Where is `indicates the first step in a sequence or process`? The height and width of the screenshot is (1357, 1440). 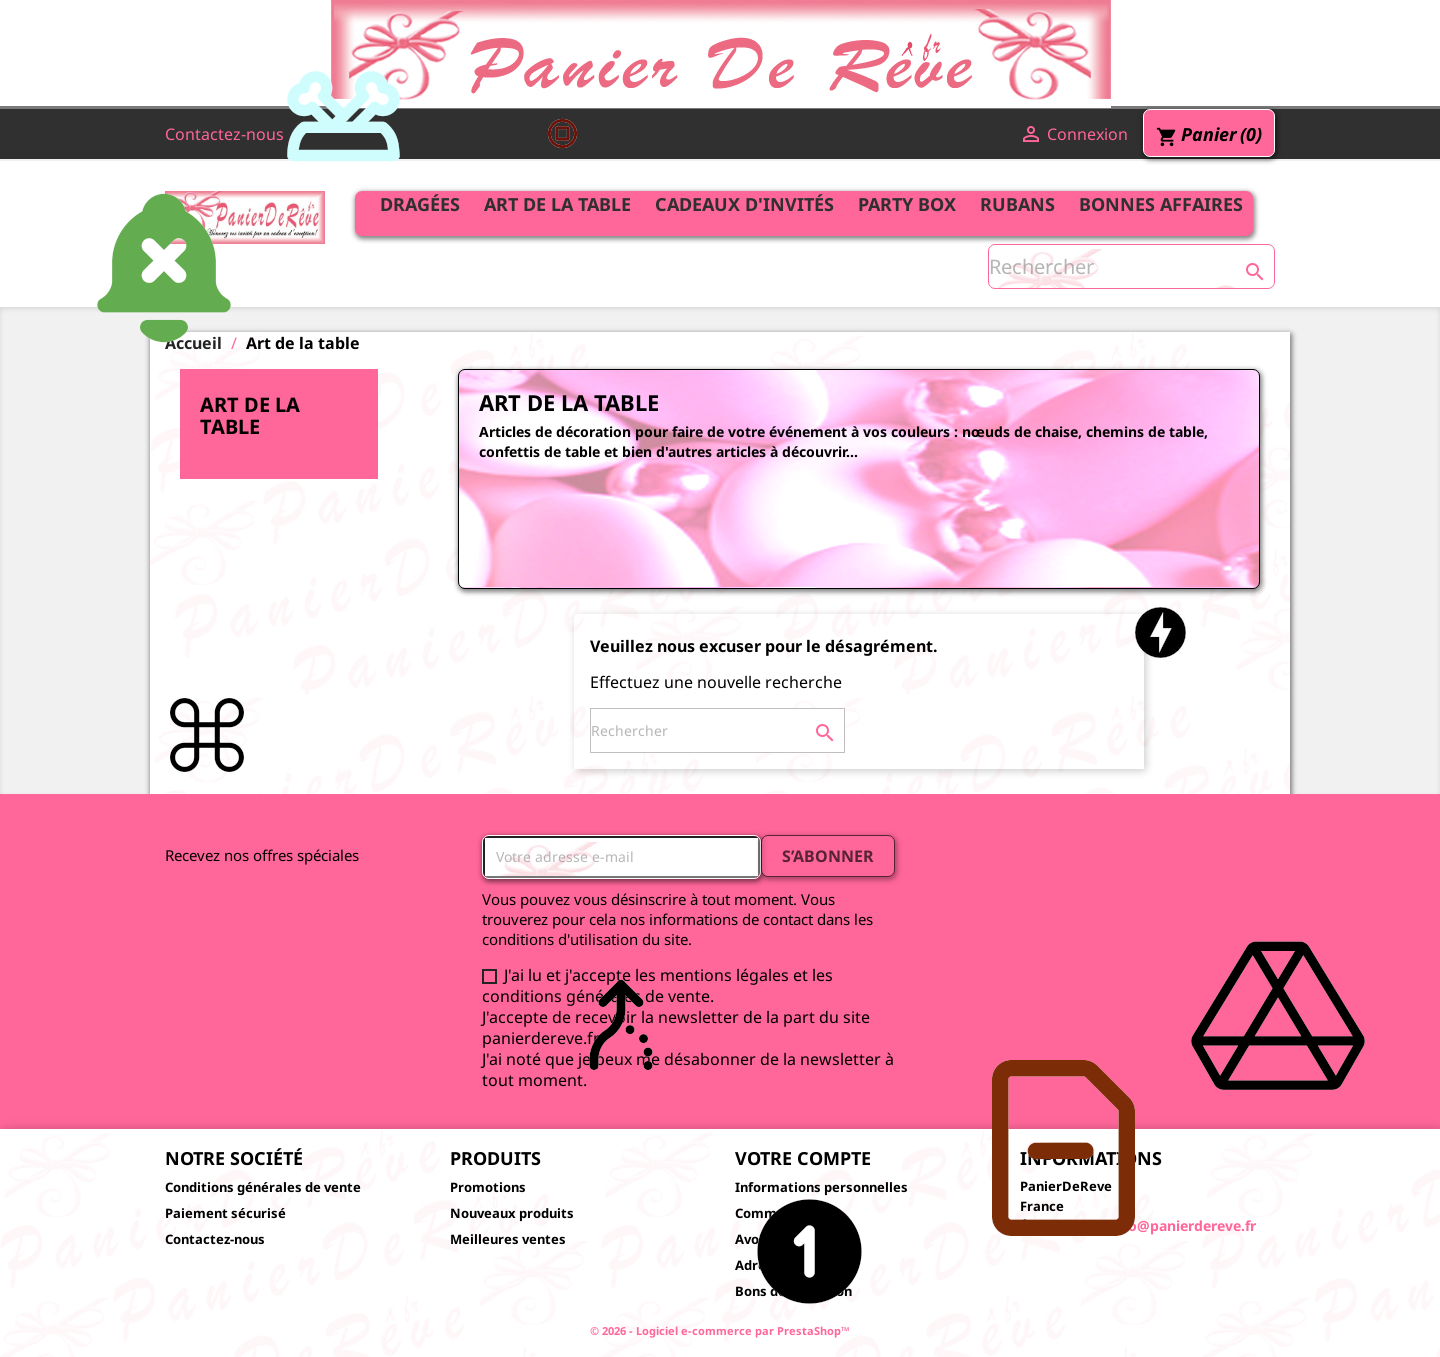
indicates the first step in a sequence or process is located at coordinates (809, 1251).